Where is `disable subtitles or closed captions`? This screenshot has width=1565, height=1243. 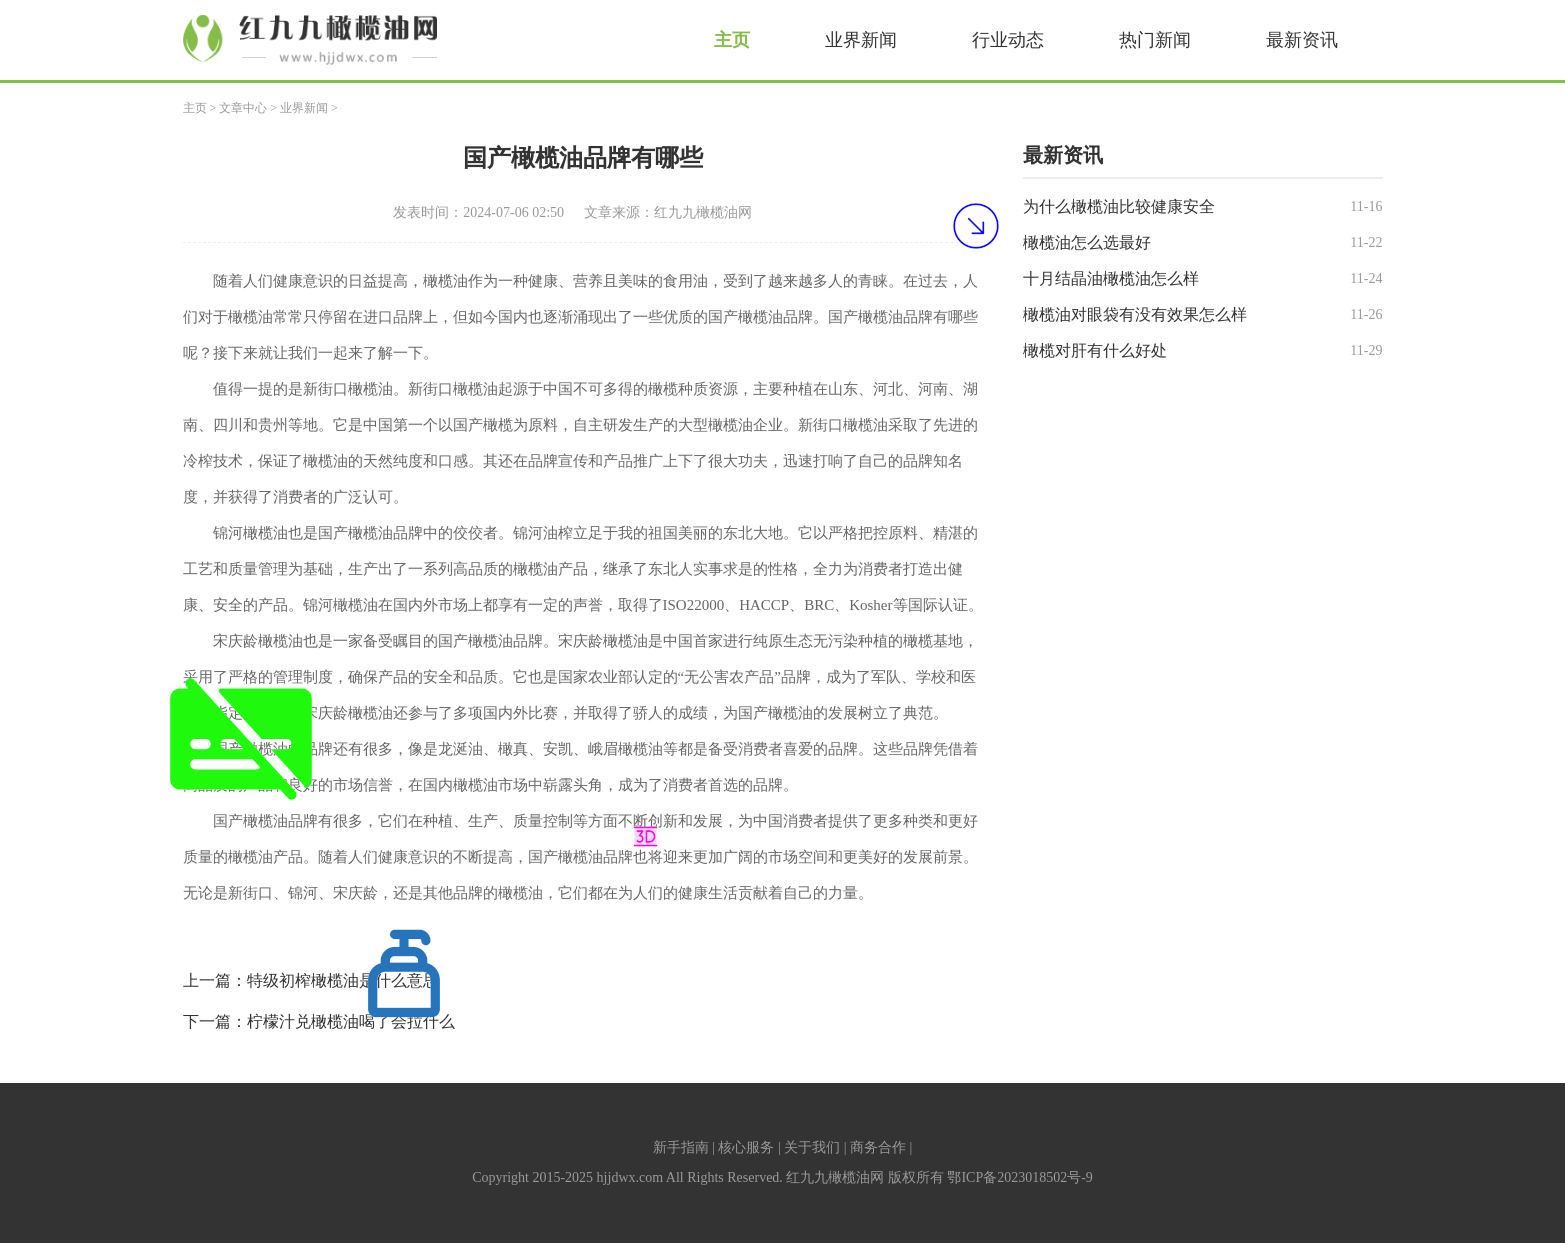
disable subtitles or closed captions is located at coordinates (241, 739).